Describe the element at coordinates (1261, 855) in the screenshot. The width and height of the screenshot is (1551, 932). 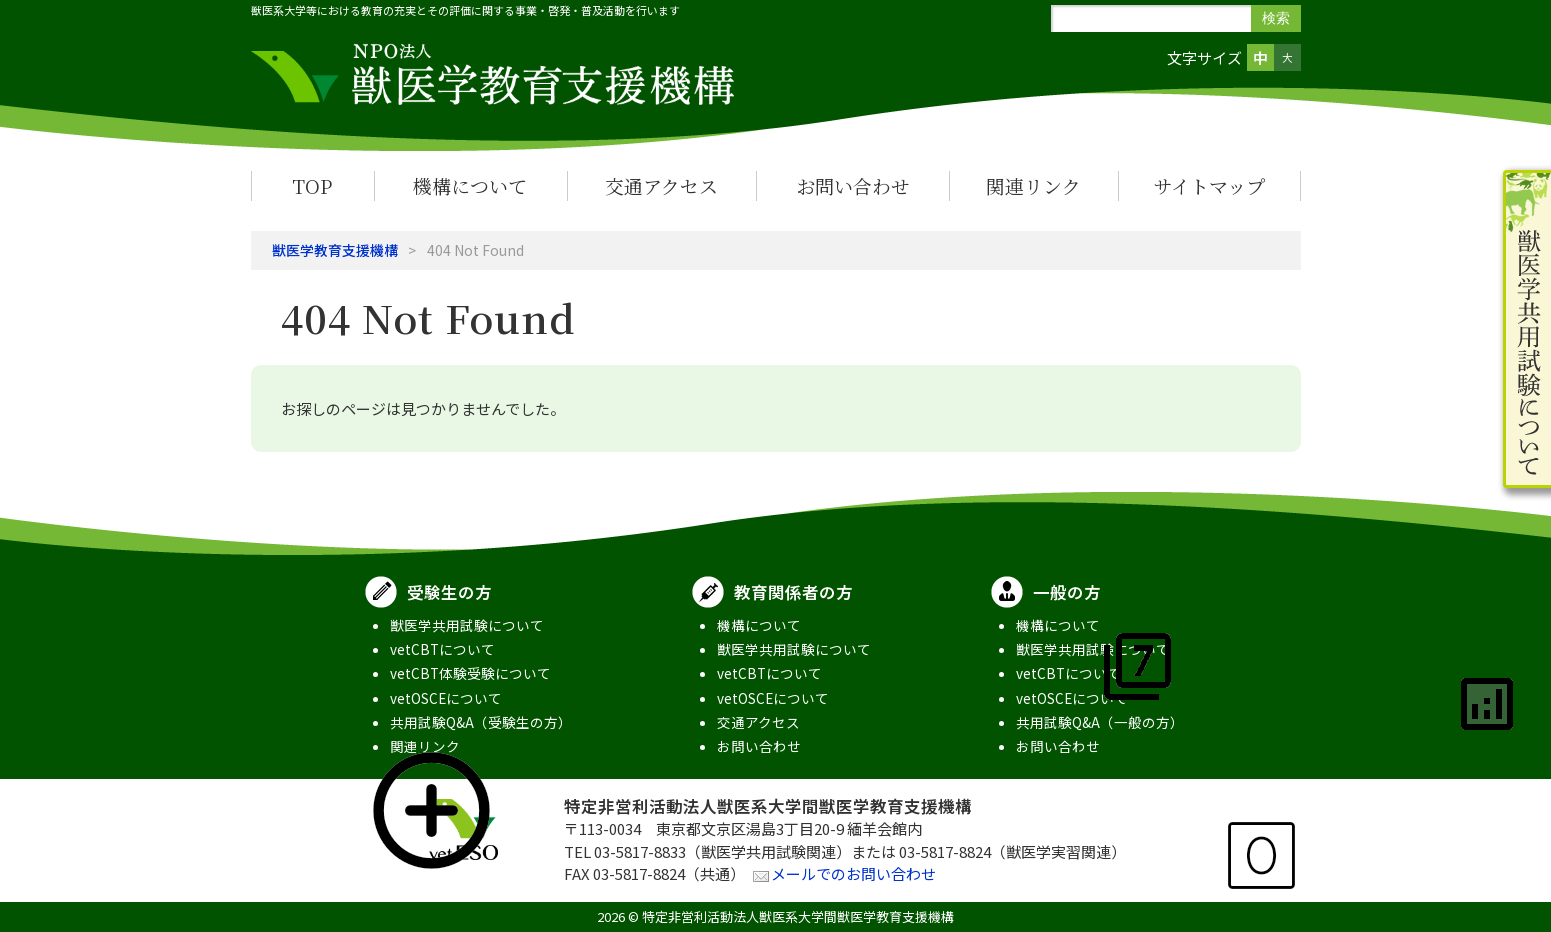
I see `represents the number zero in a numeric input or display` at that location.